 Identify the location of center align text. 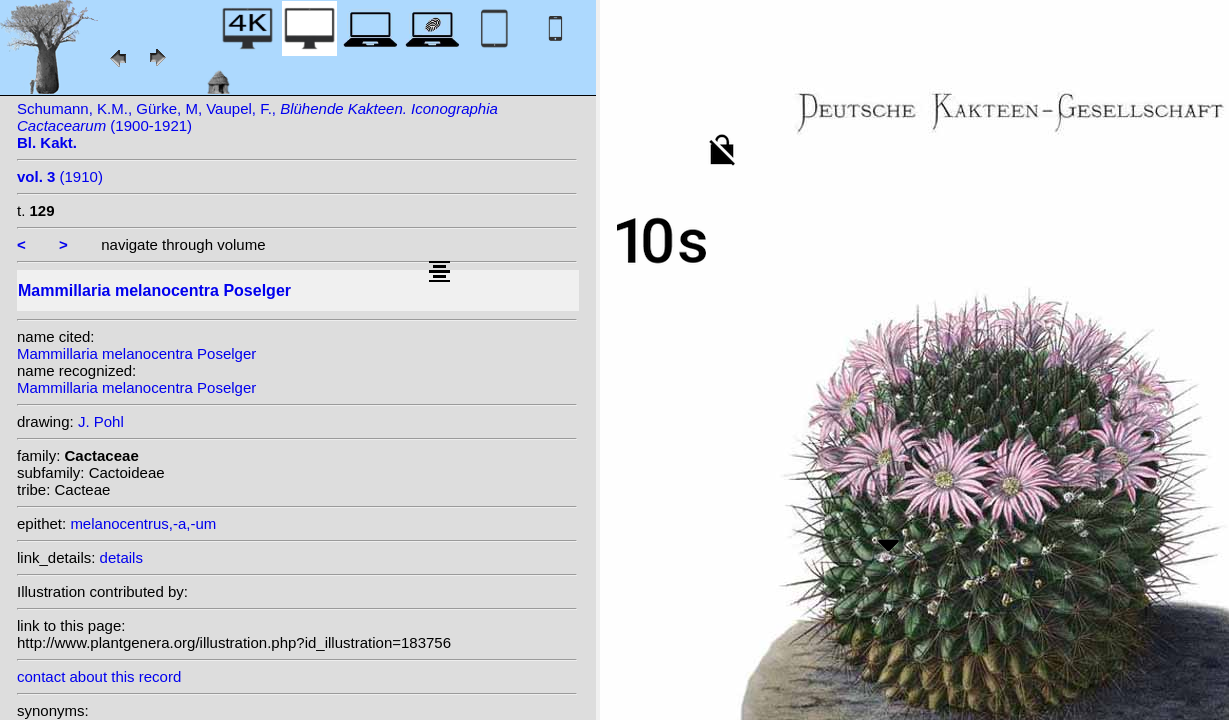
(439, 271).